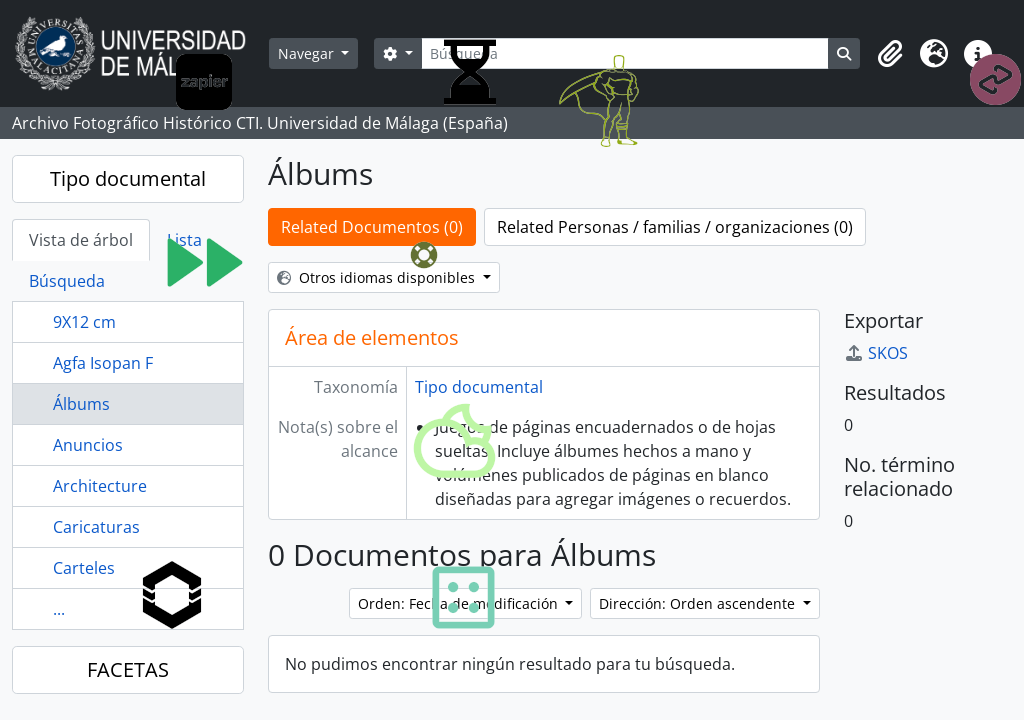 The image size is (1024, 720). What do you see at coordinates (204, 82) in the screenshot?
I see `open Zapier automation platform` at bounding box center [204, 82].